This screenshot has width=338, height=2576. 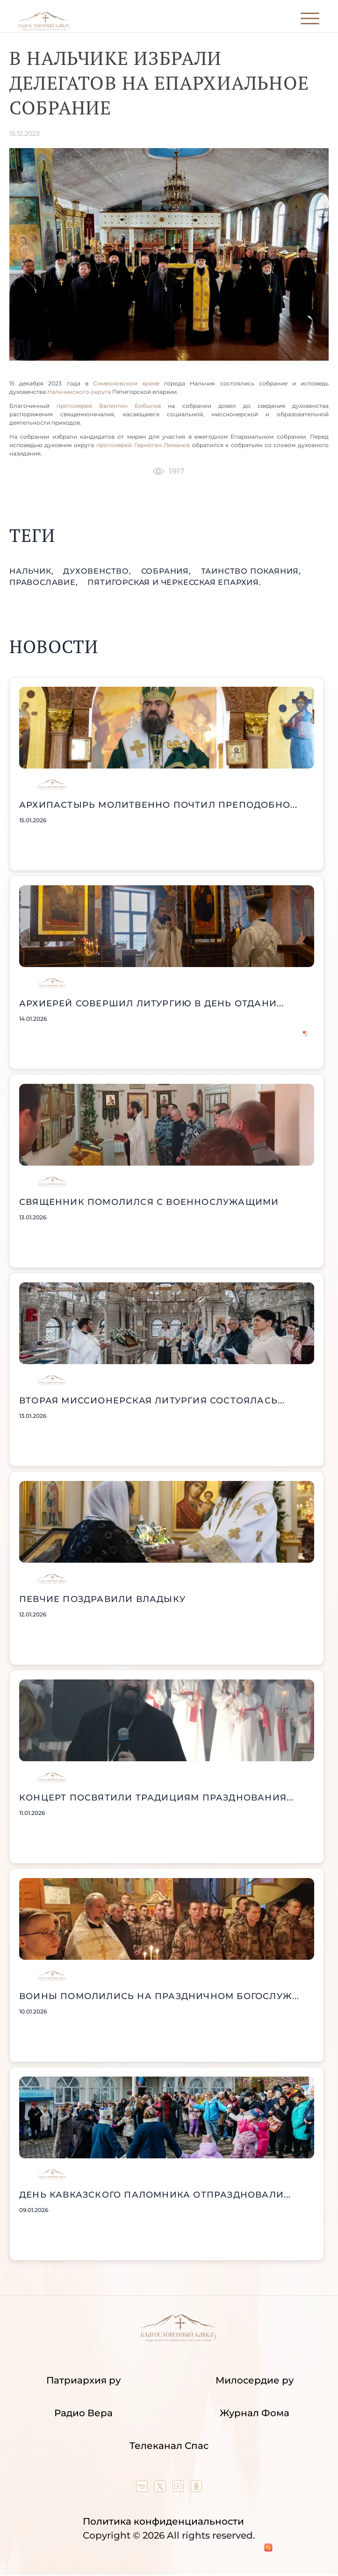 What do you see at coordinates (305, 1033) in the screenshot?
I see `open system tweaks or settings app` at bounding box center [305, 1033].